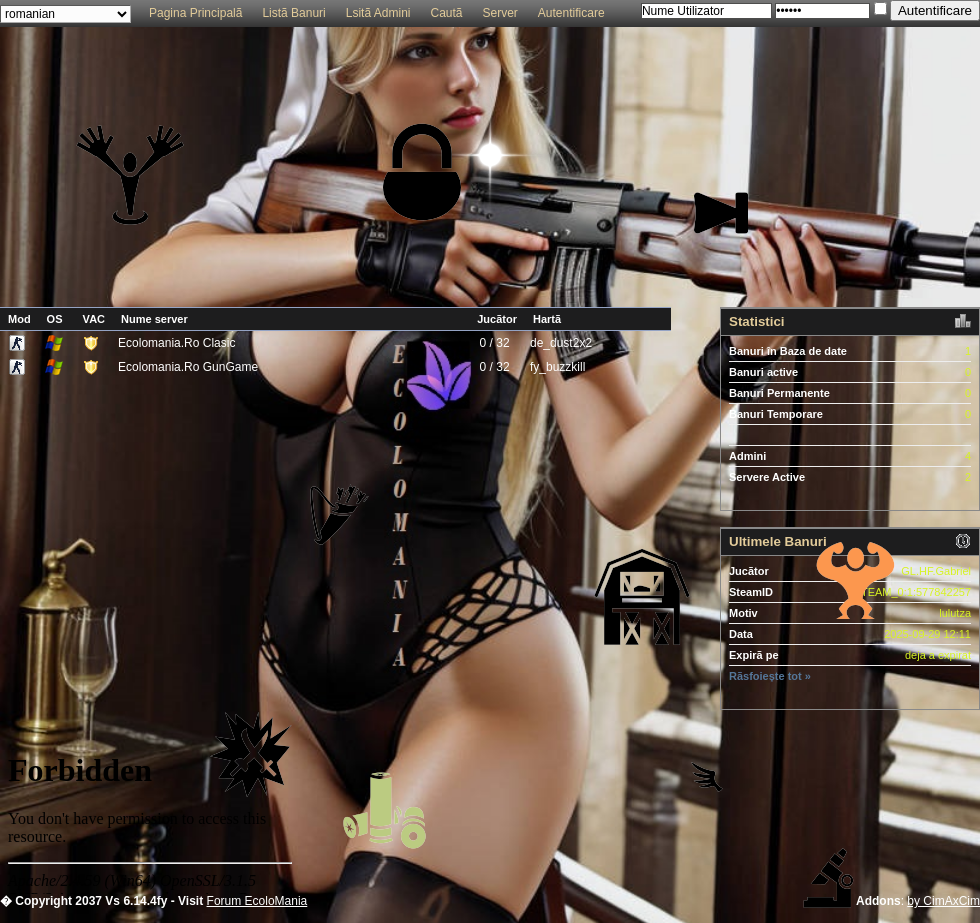 This screenshot has height=923, width=980. Describe the element at coordinates (384, 810) in the screenshot. I see `select shotgun ammo type` at that location.